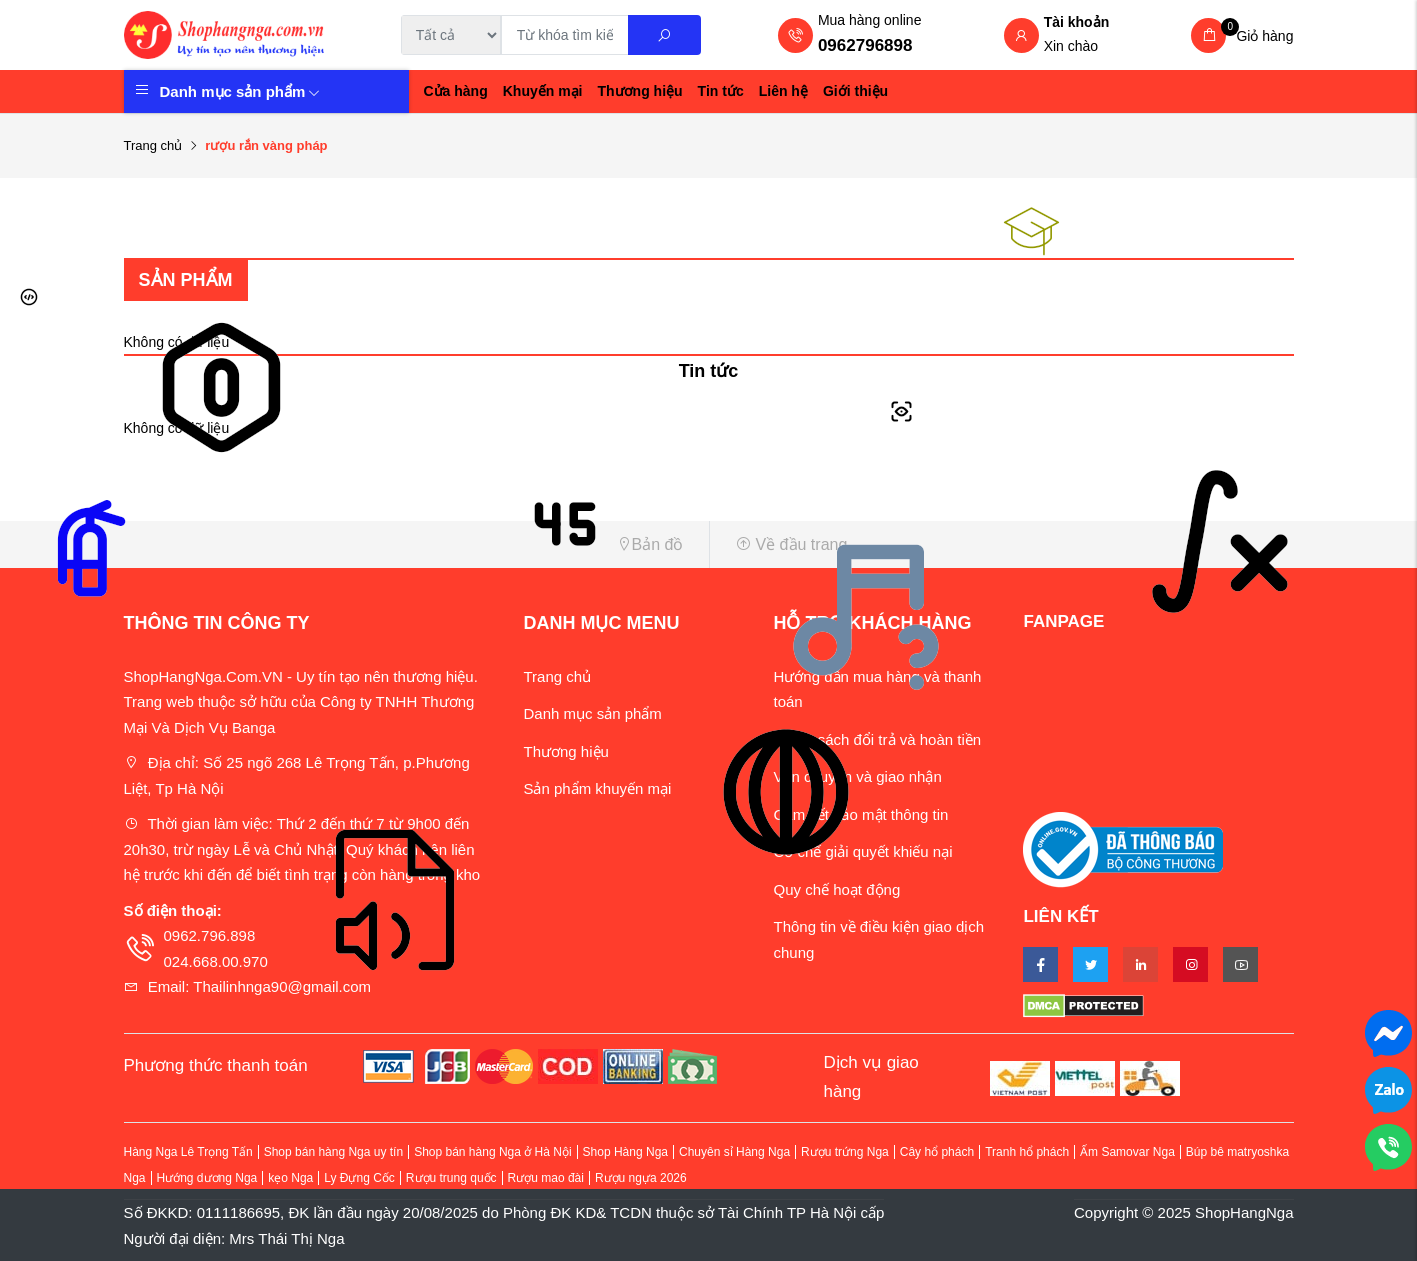 The width and height of the screenshot is (1417, 1261). What do you see at coordinates (29, 297) in the screenshot?
I see `access code or developer settings` at bounding box center [29, 297].